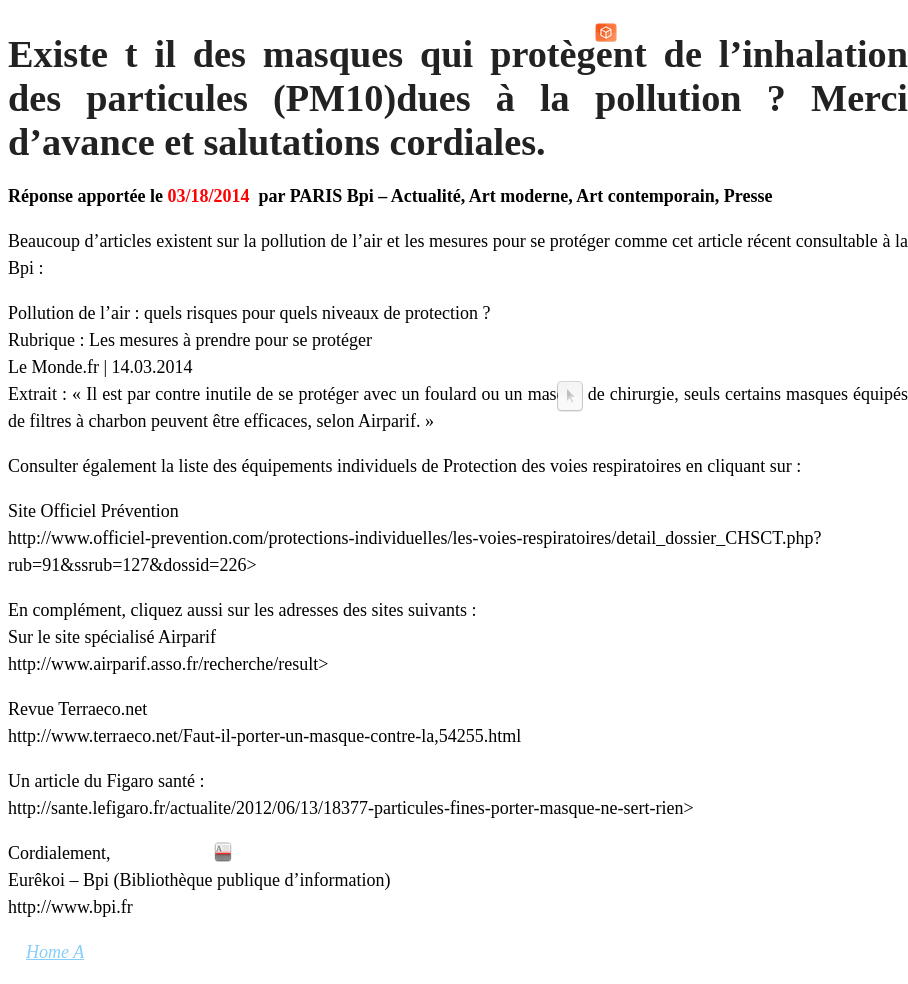 The height and width of the screenshot is (984, 908). What do you see at coordinates (570, 396) in the screenshot?
I see `cursor image file type` at bounding box center [570, 396].